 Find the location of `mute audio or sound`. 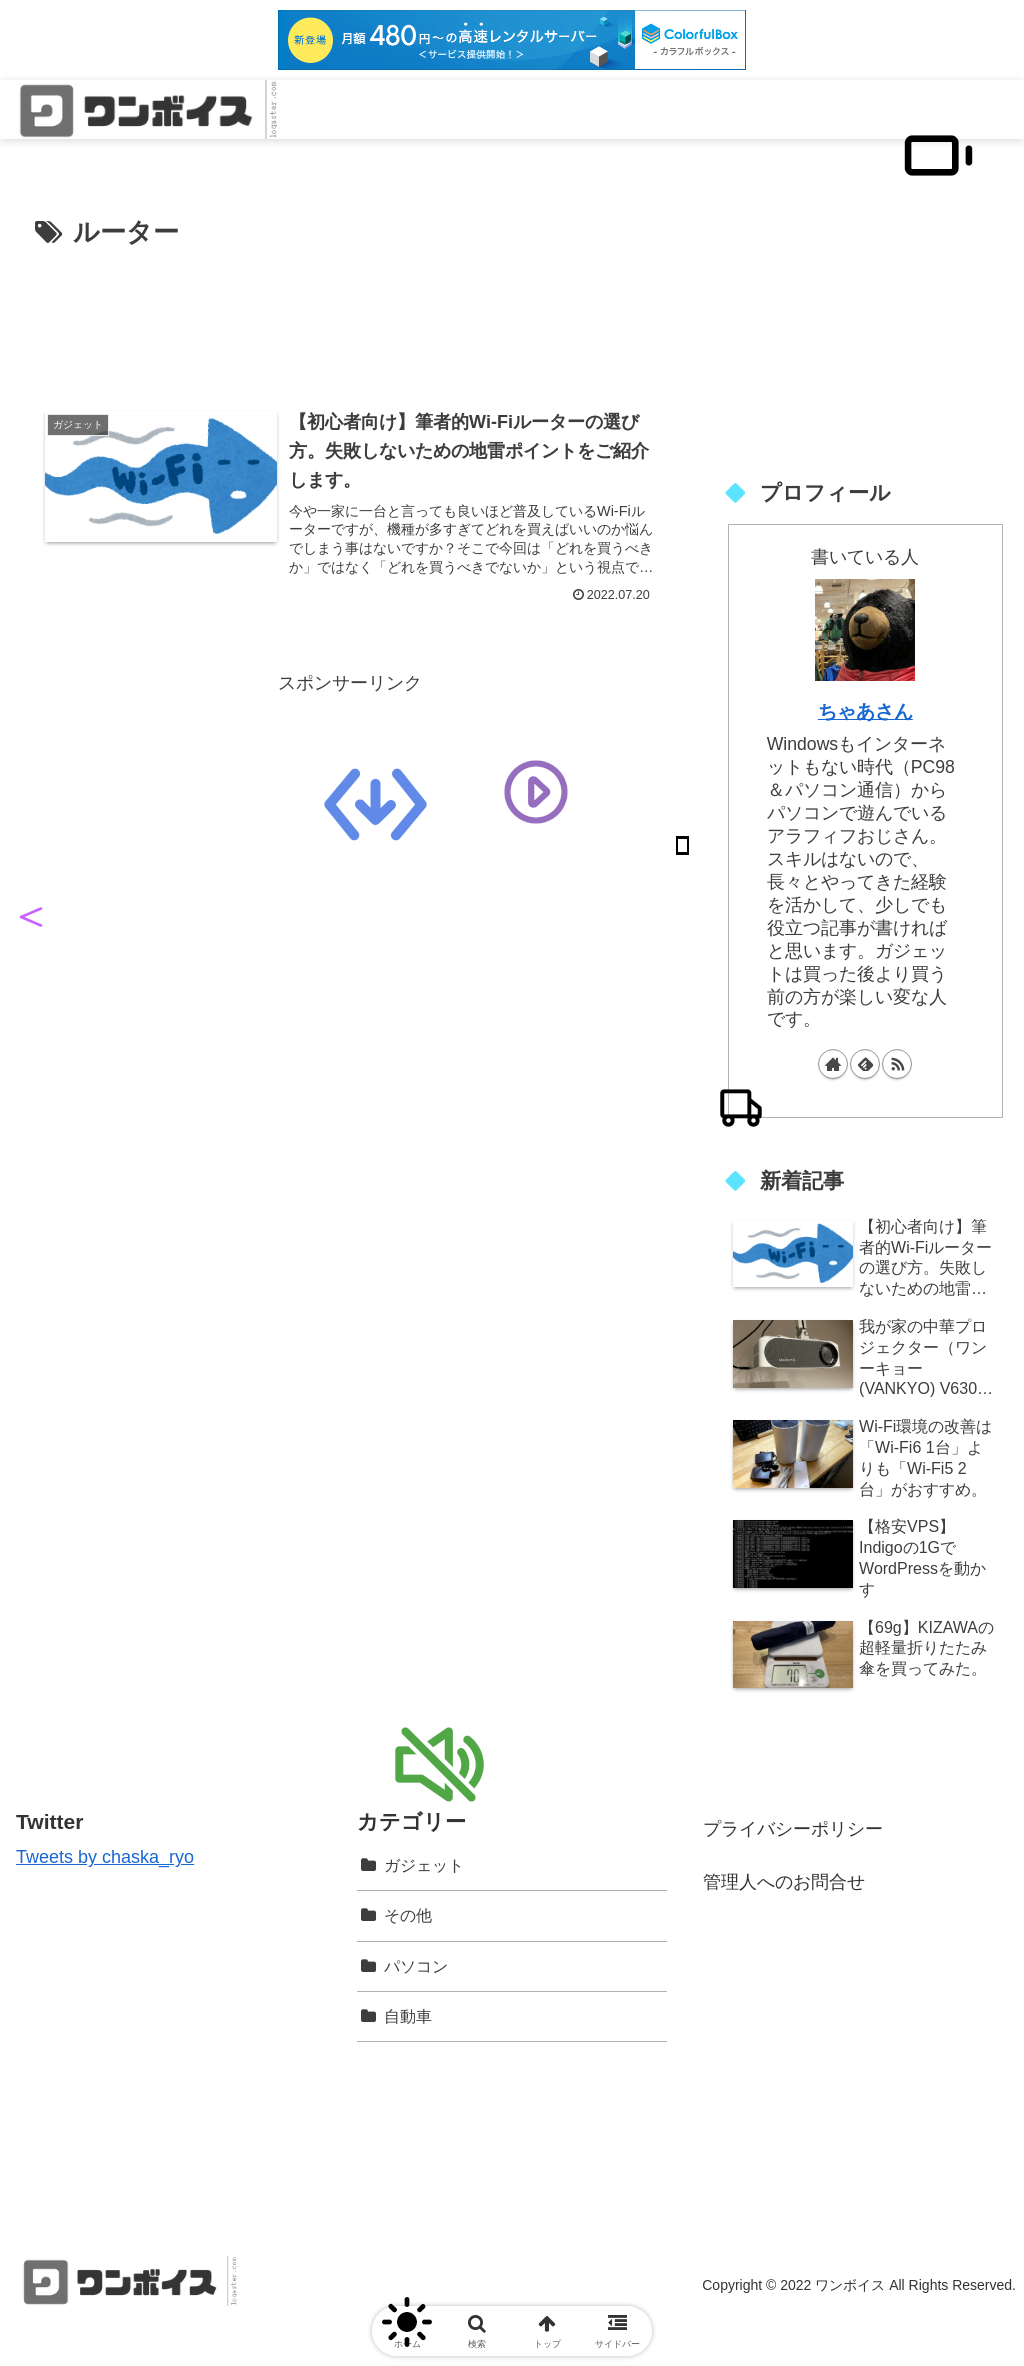

mute audio or sound is located at coordinates (438, 1764).